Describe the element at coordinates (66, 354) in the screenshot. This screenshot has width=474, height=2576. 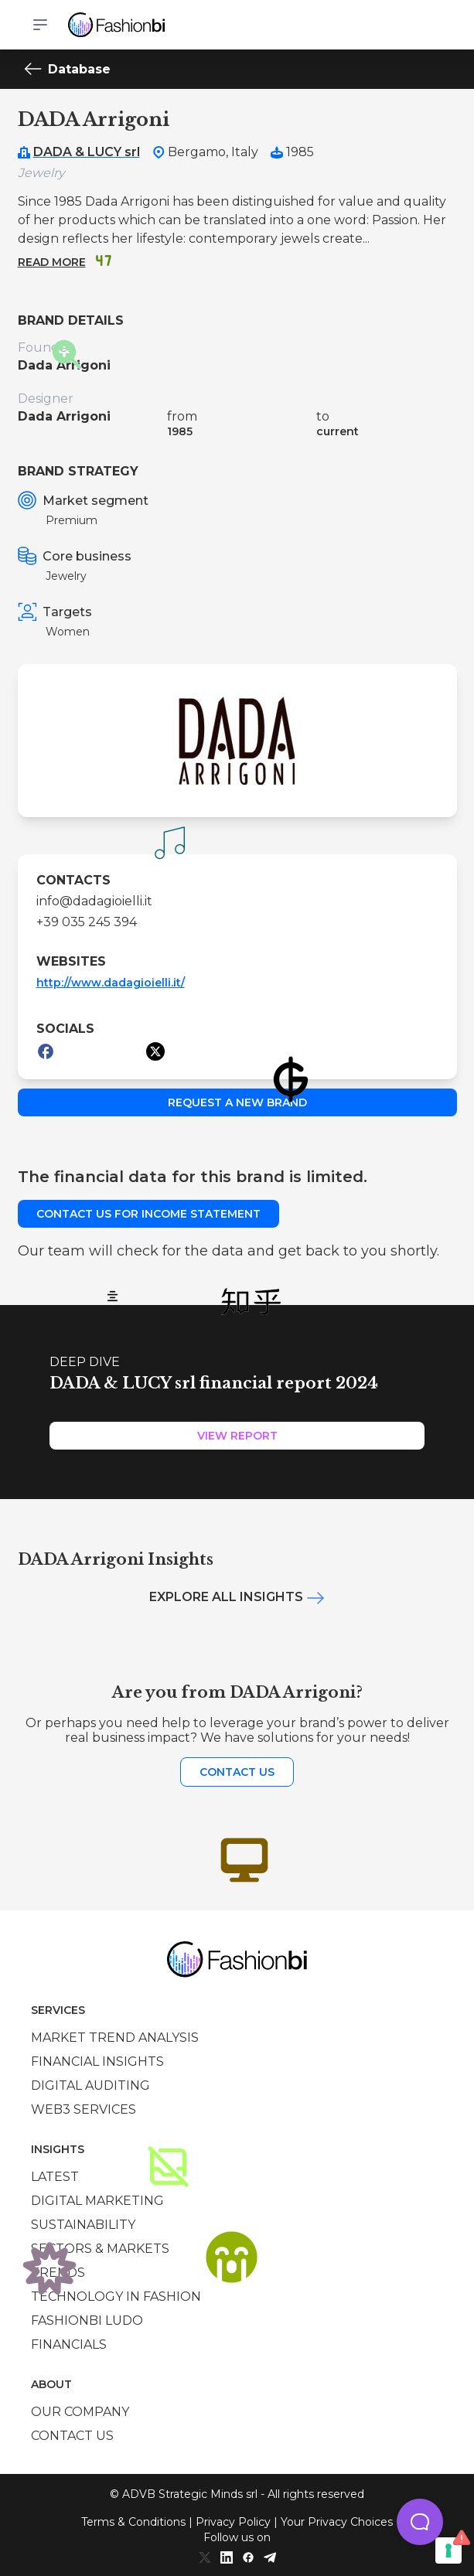
I see `zoom in on content` at that location.